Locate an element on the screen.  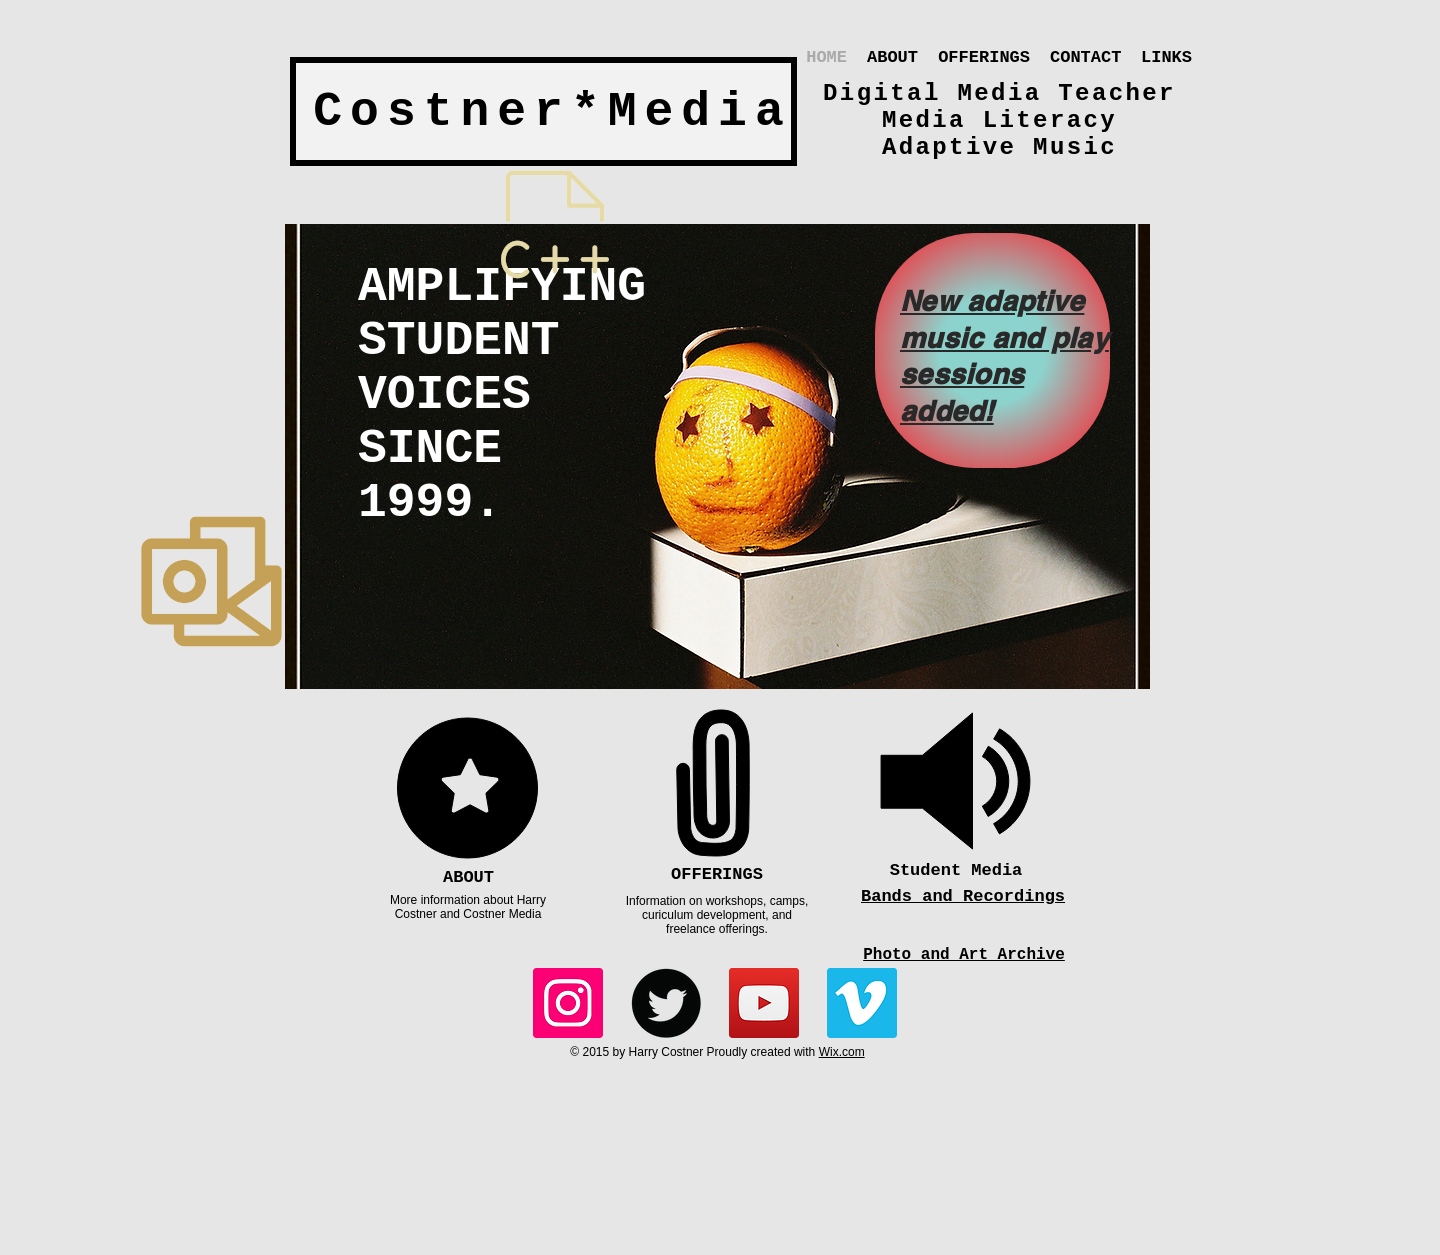
open Microsoft Outlook email is located at coordinates (211, 581).